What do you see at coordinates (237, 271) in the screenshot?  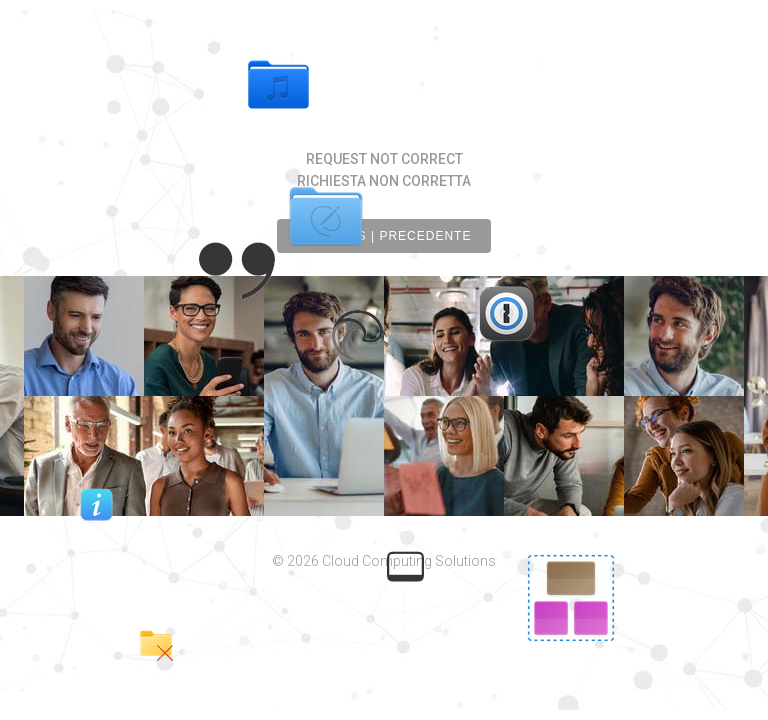 I see `punctuation input mode is currently inactive` at bounding box center [237, 271].